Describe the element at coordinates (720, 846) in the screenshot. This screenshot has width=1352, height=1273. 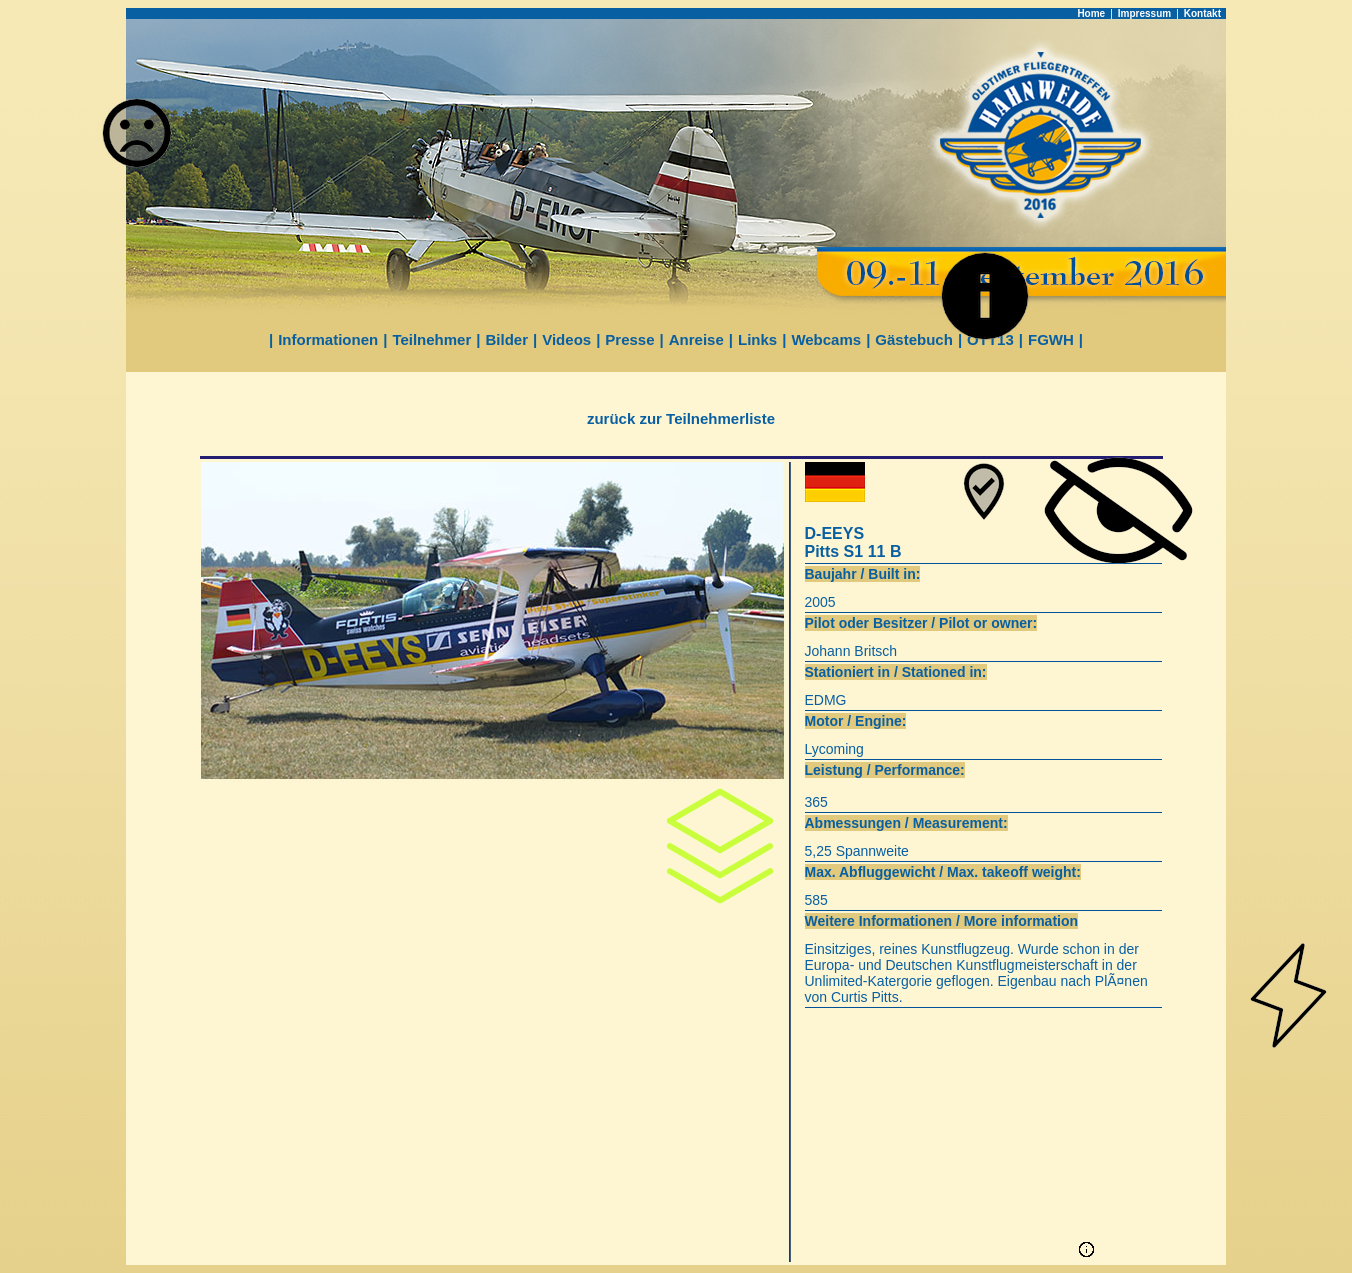
I see `view layers or stacked items` at that location.